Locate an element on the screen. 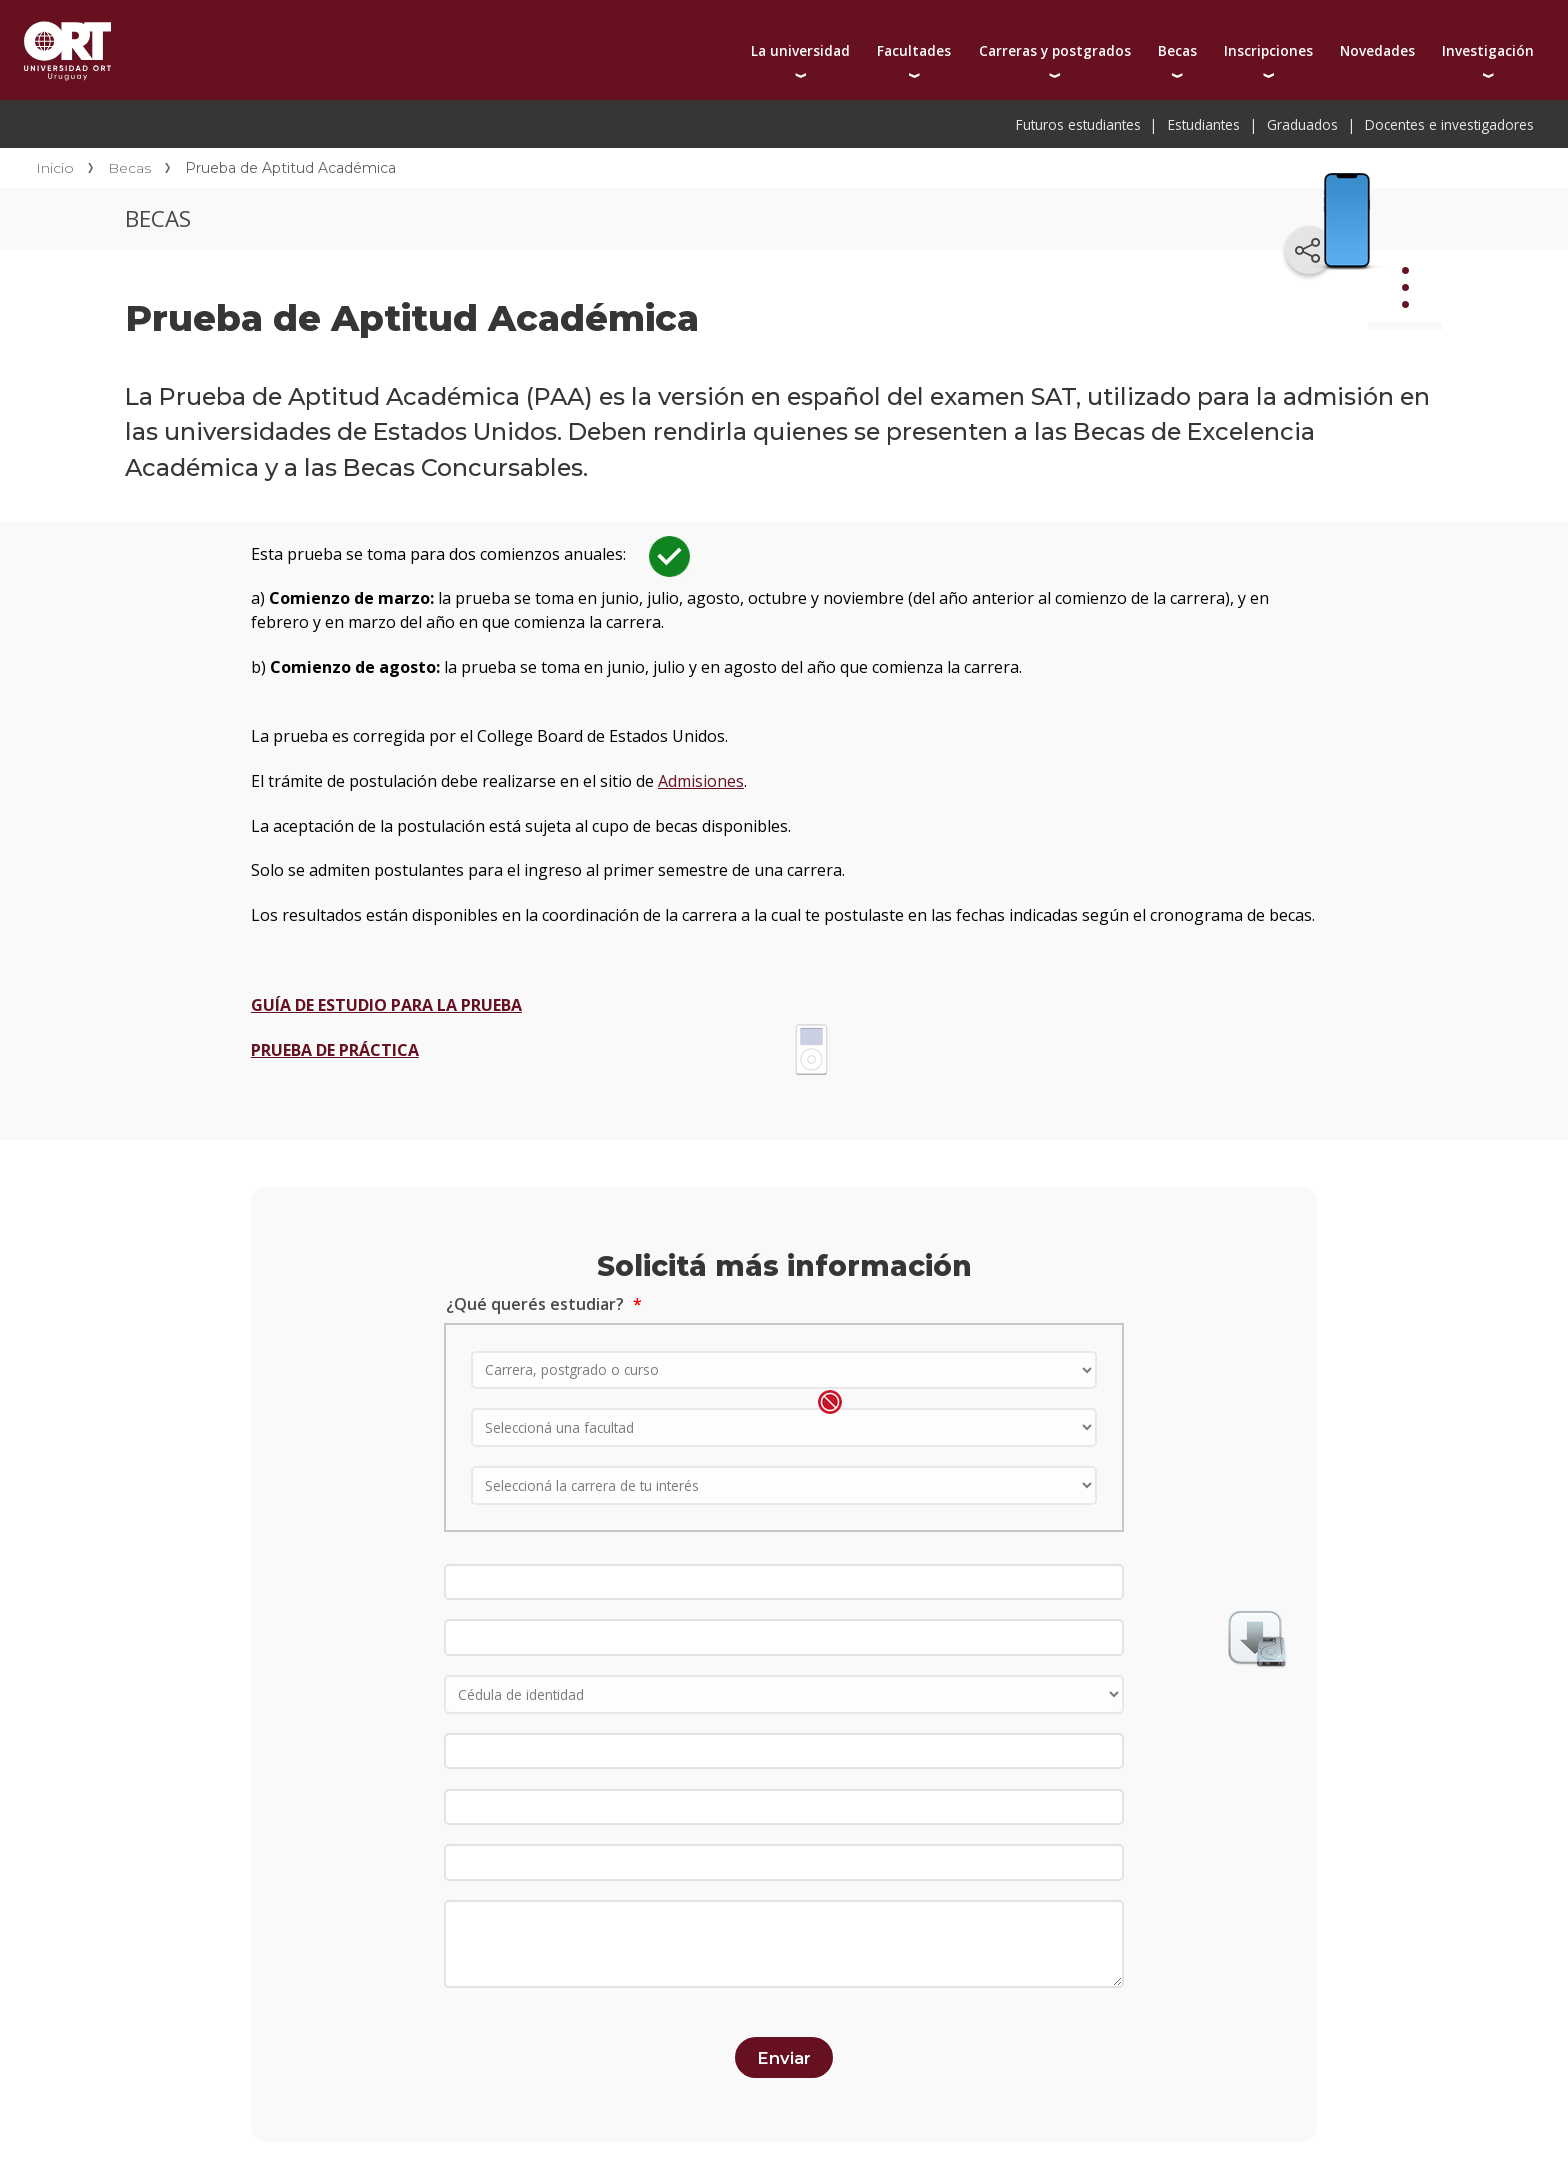  install new software or applications is located at coordinates (1255, 1637).